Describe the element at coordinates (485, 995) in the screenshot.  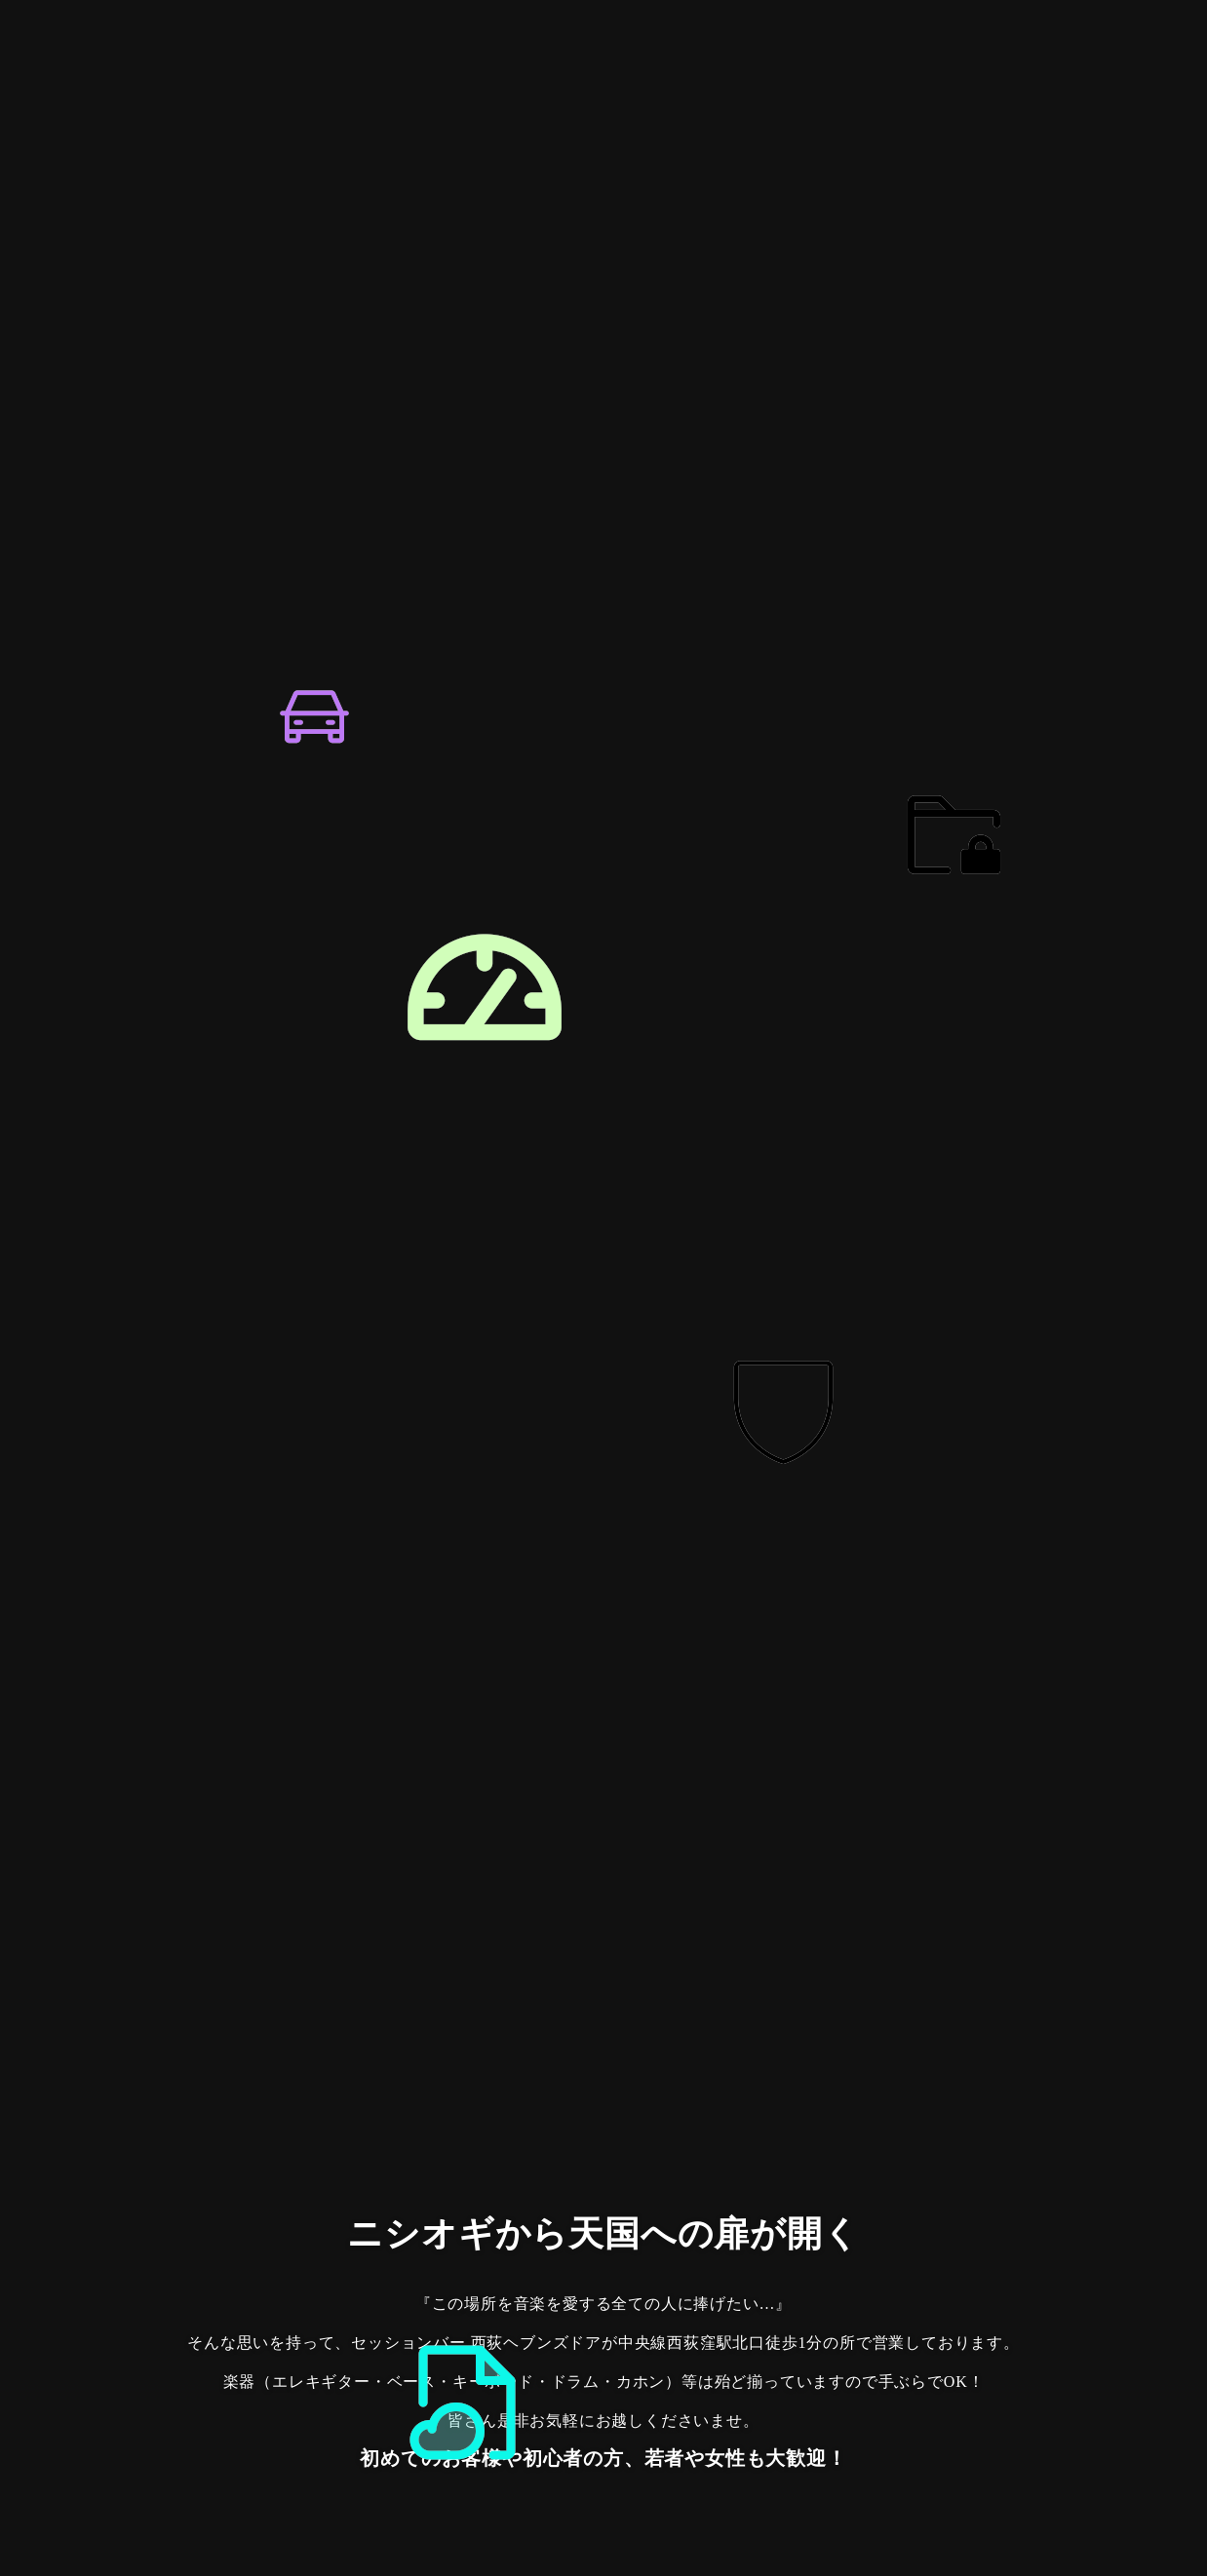
I see `view performance metrics or speed` at that location.